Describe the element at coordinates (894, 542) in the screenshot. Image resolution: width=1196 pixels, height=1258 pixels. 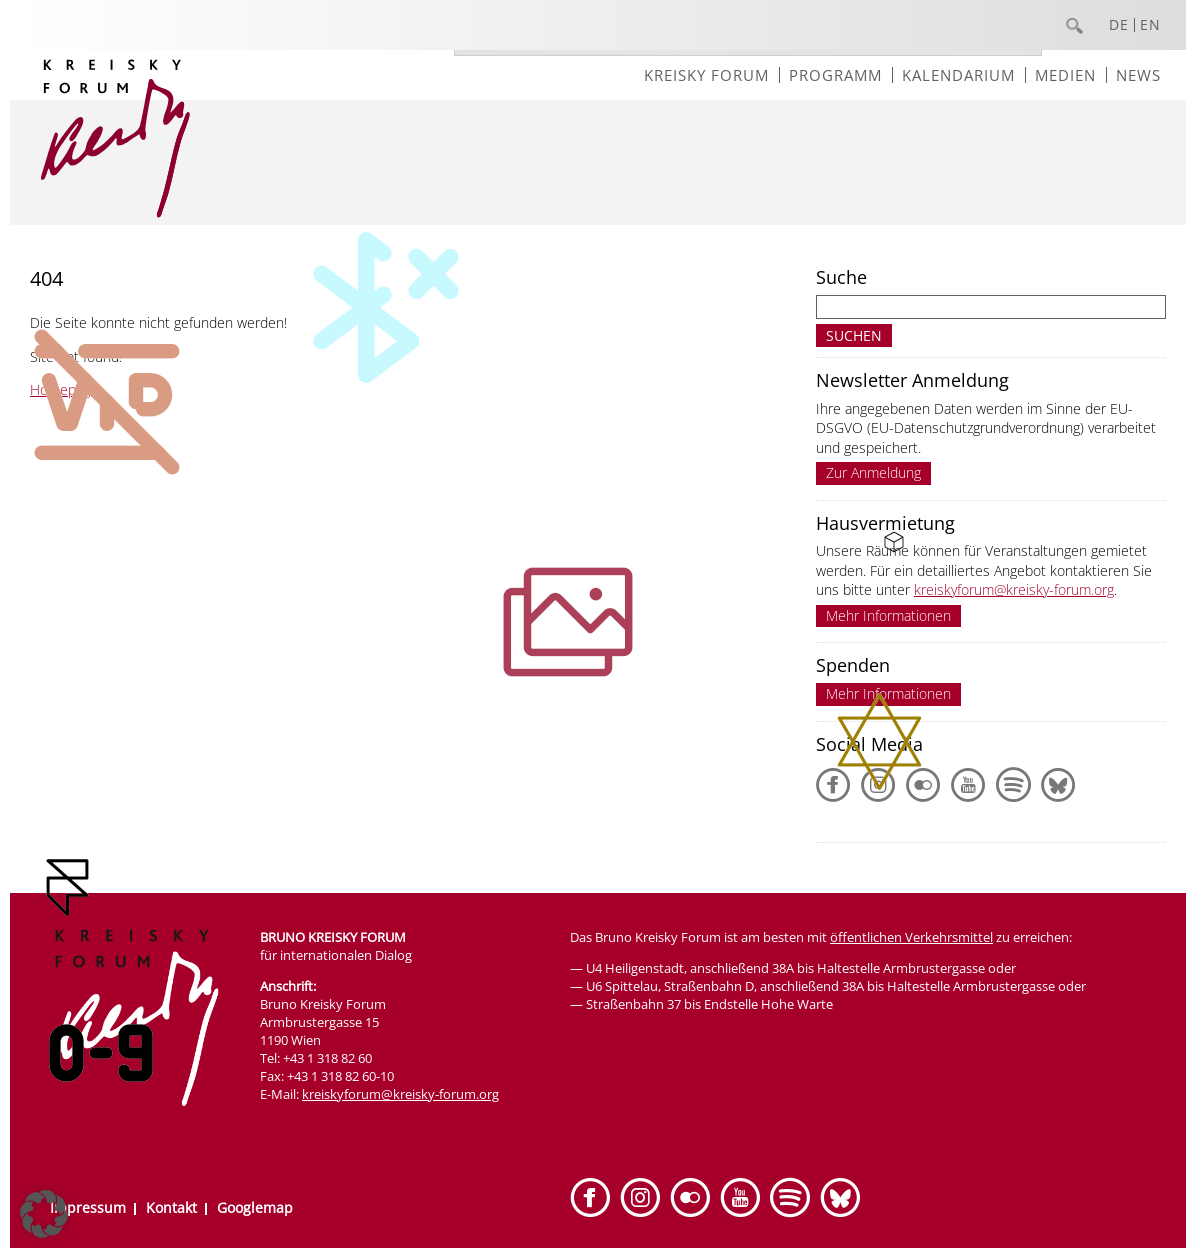
I see `view 3D model or object` at that location.